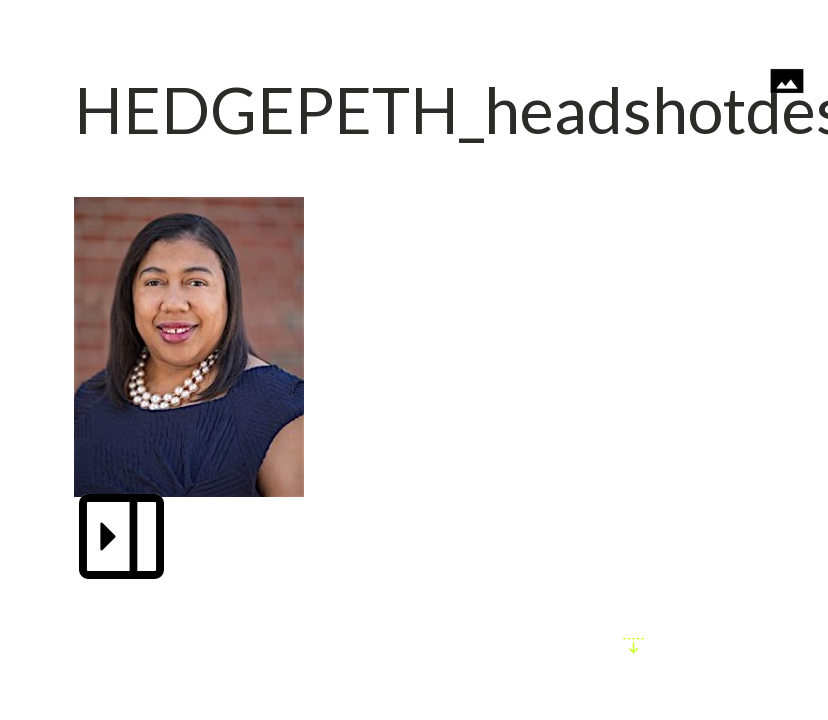  Describe the element at coordinates (787, 81) in the screenshot. I see `view panorama or wide-angle photos` at that location.